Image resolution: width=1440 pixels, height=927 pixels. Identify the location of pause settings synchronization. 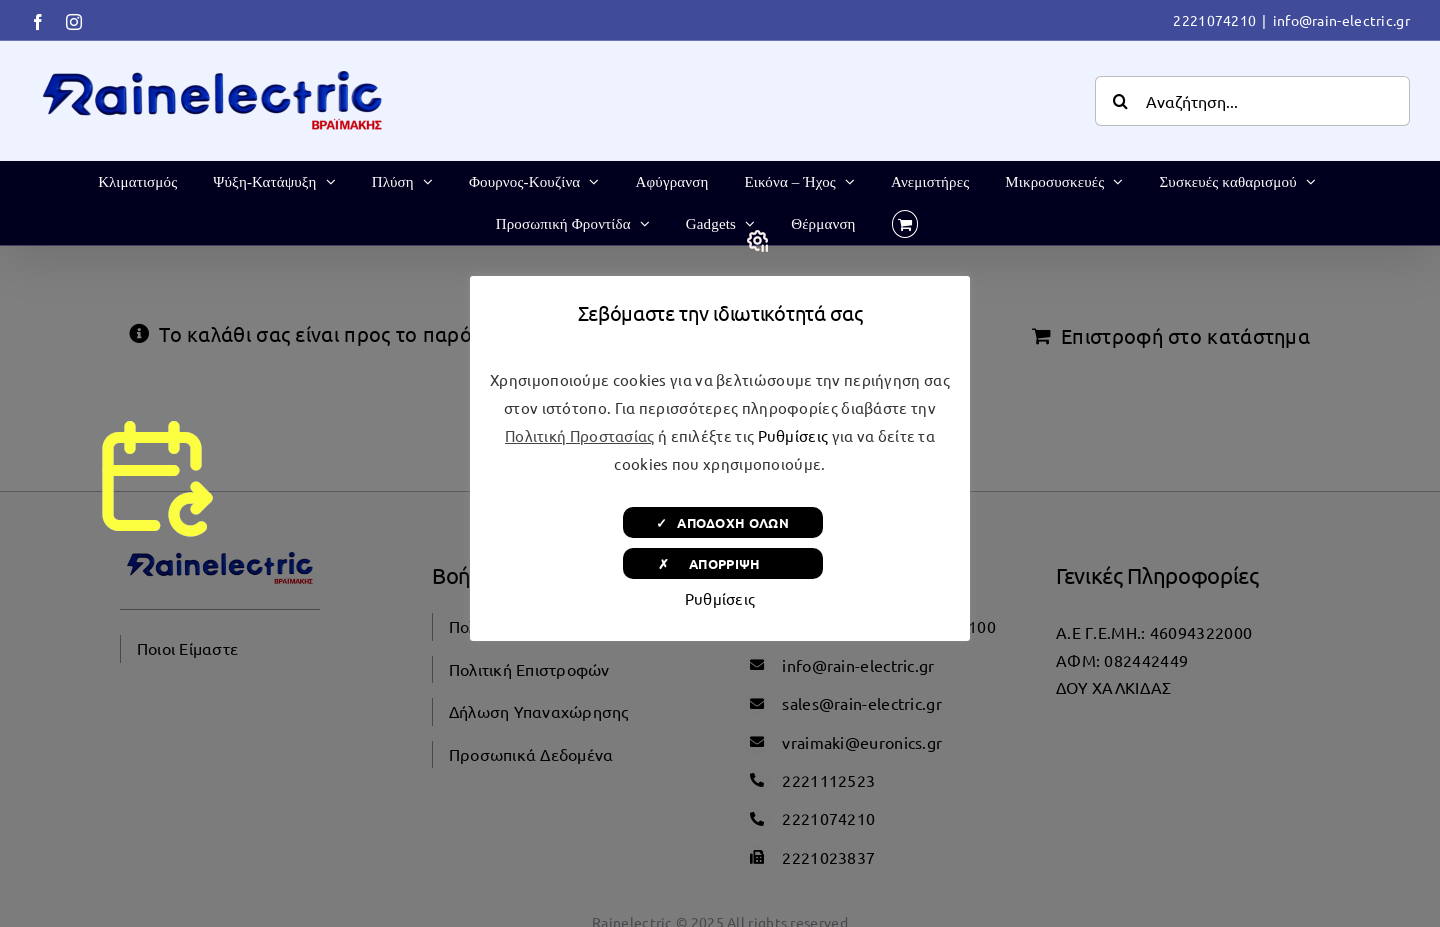
(757, 240).